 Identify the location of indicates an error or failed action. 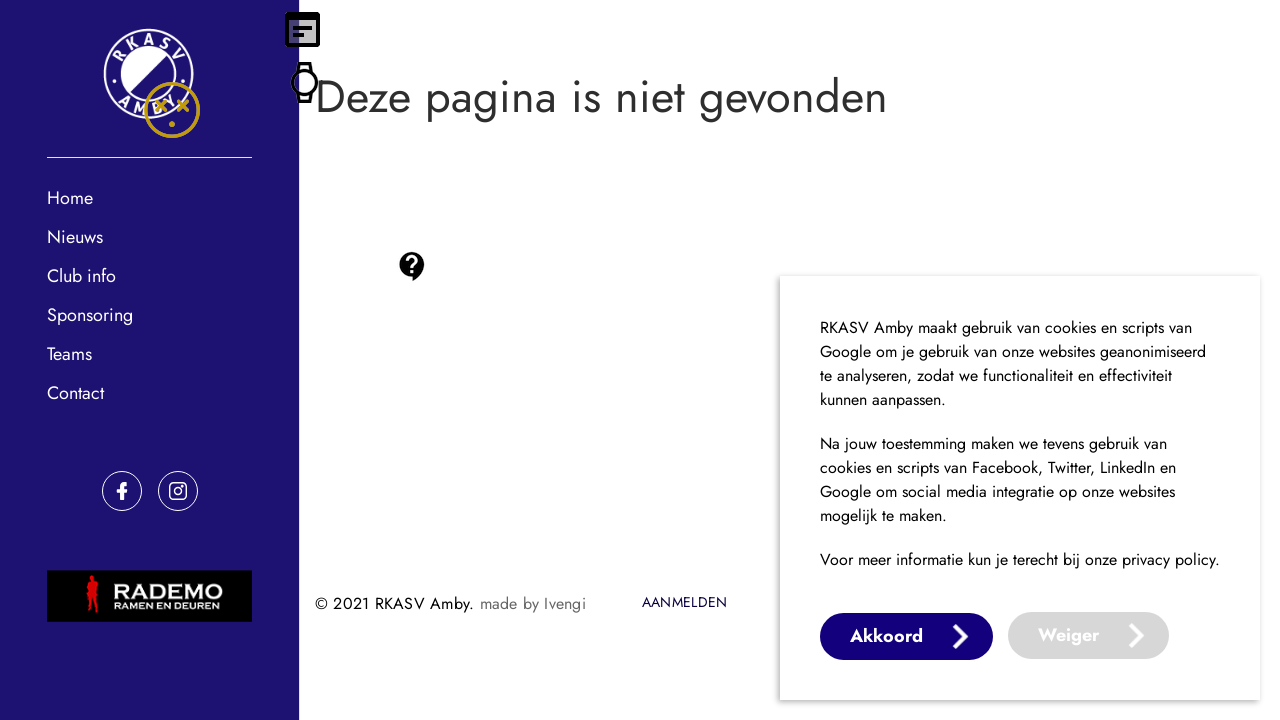
(172, 110).